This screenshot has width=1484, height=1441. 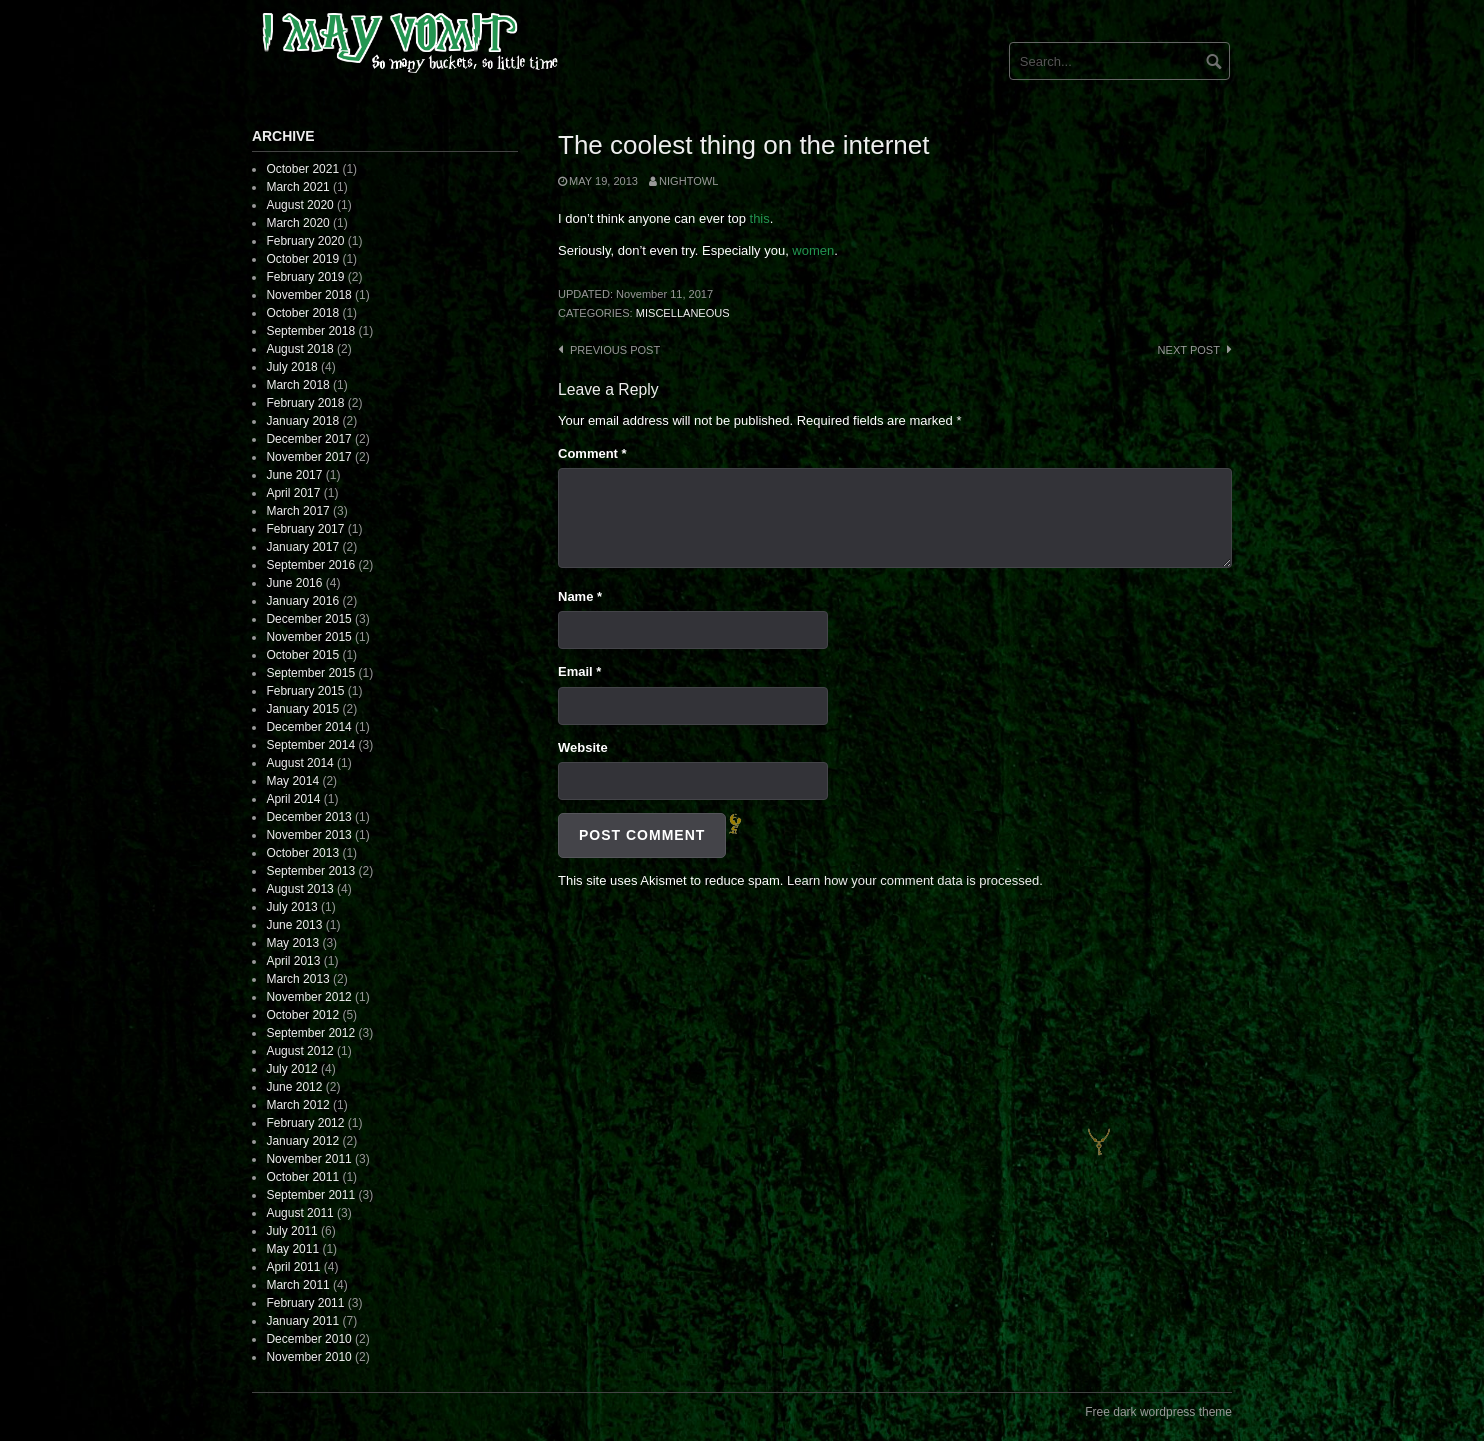 What do you see at coordinates (1099, 1142) in the screenshot?
I see `decorative key item or accessory in a game inventory` at bounding box center [1099, 1142].